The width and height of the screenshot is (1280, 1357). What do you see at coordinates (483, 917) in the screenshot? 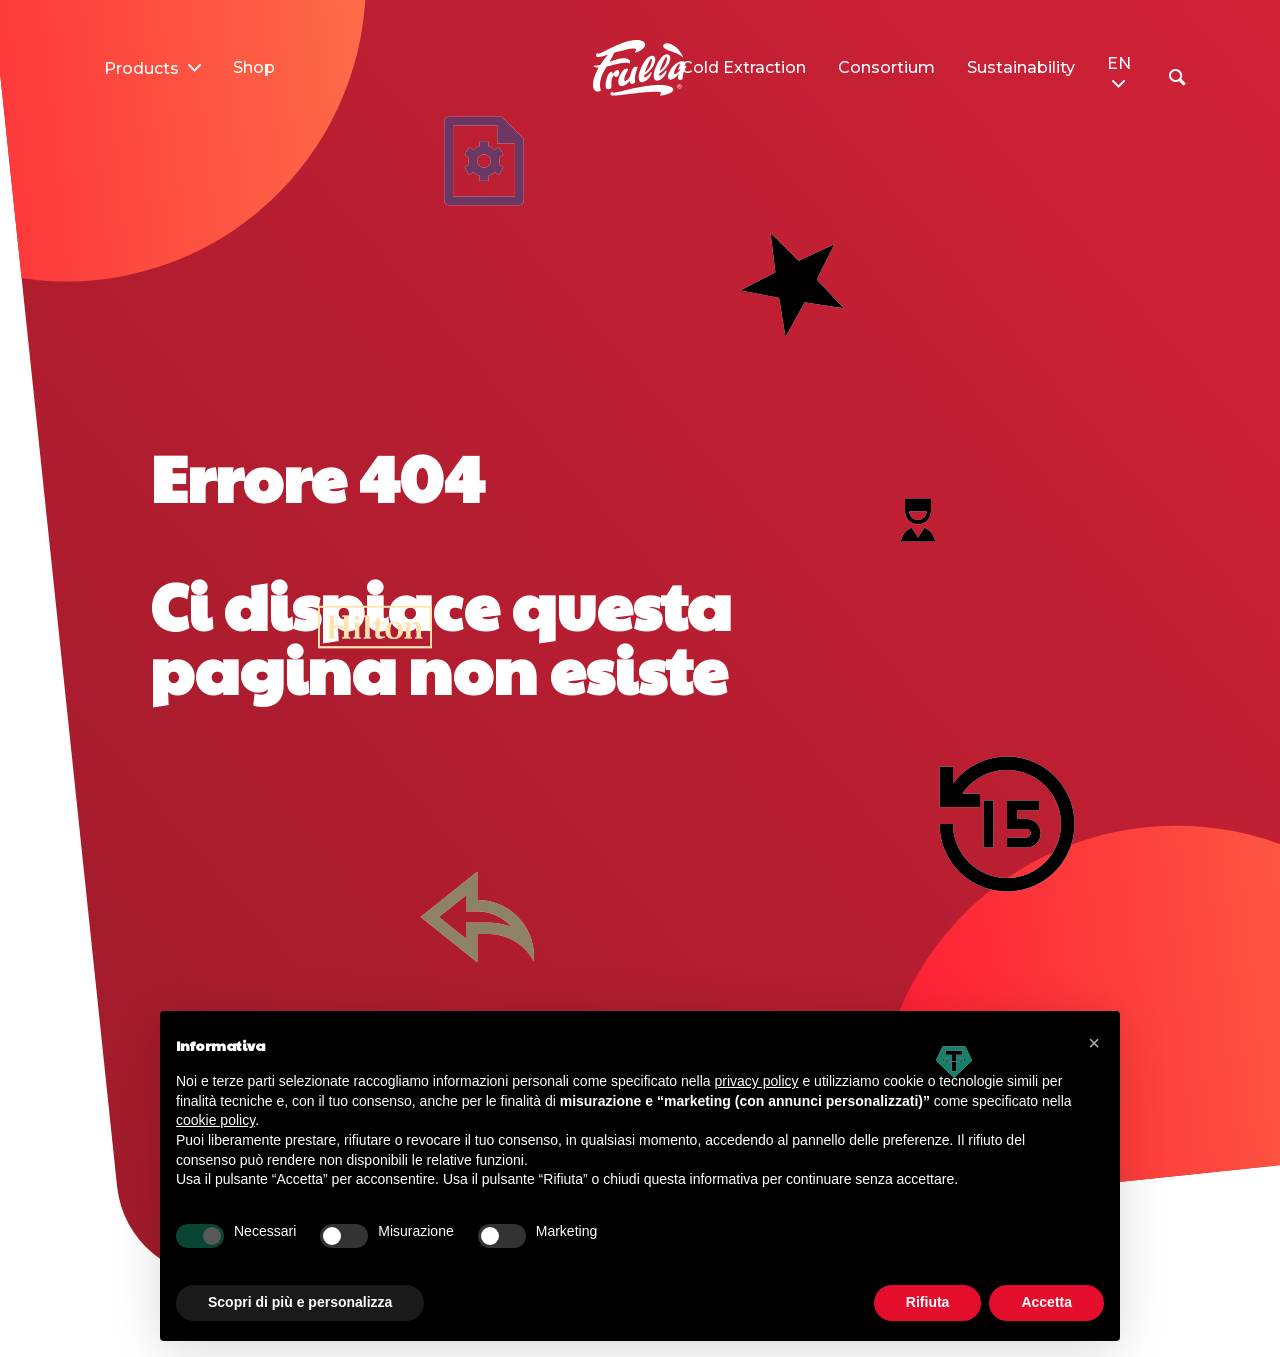
I see `reply to a message or email` at bounding box center [483, 917].